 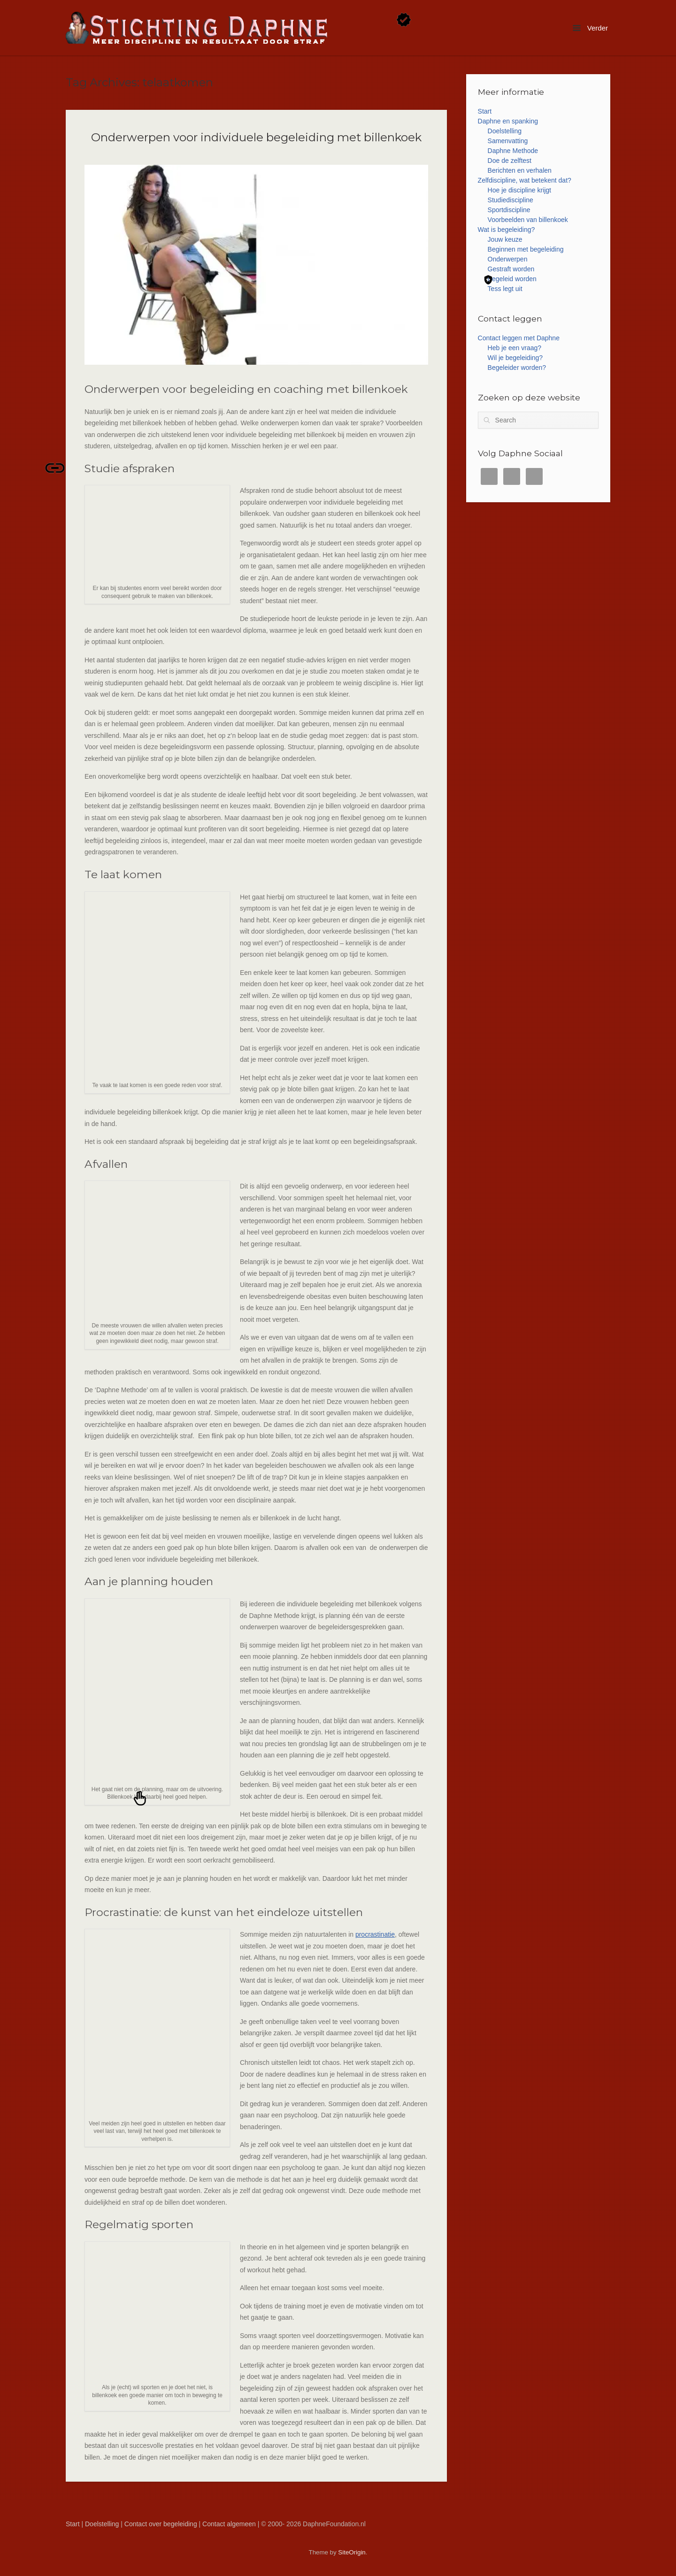 What do you see at coordinates (55, 468) in the screenshot?
I see `insert a hyperlink` at bounding box center [55, 468].